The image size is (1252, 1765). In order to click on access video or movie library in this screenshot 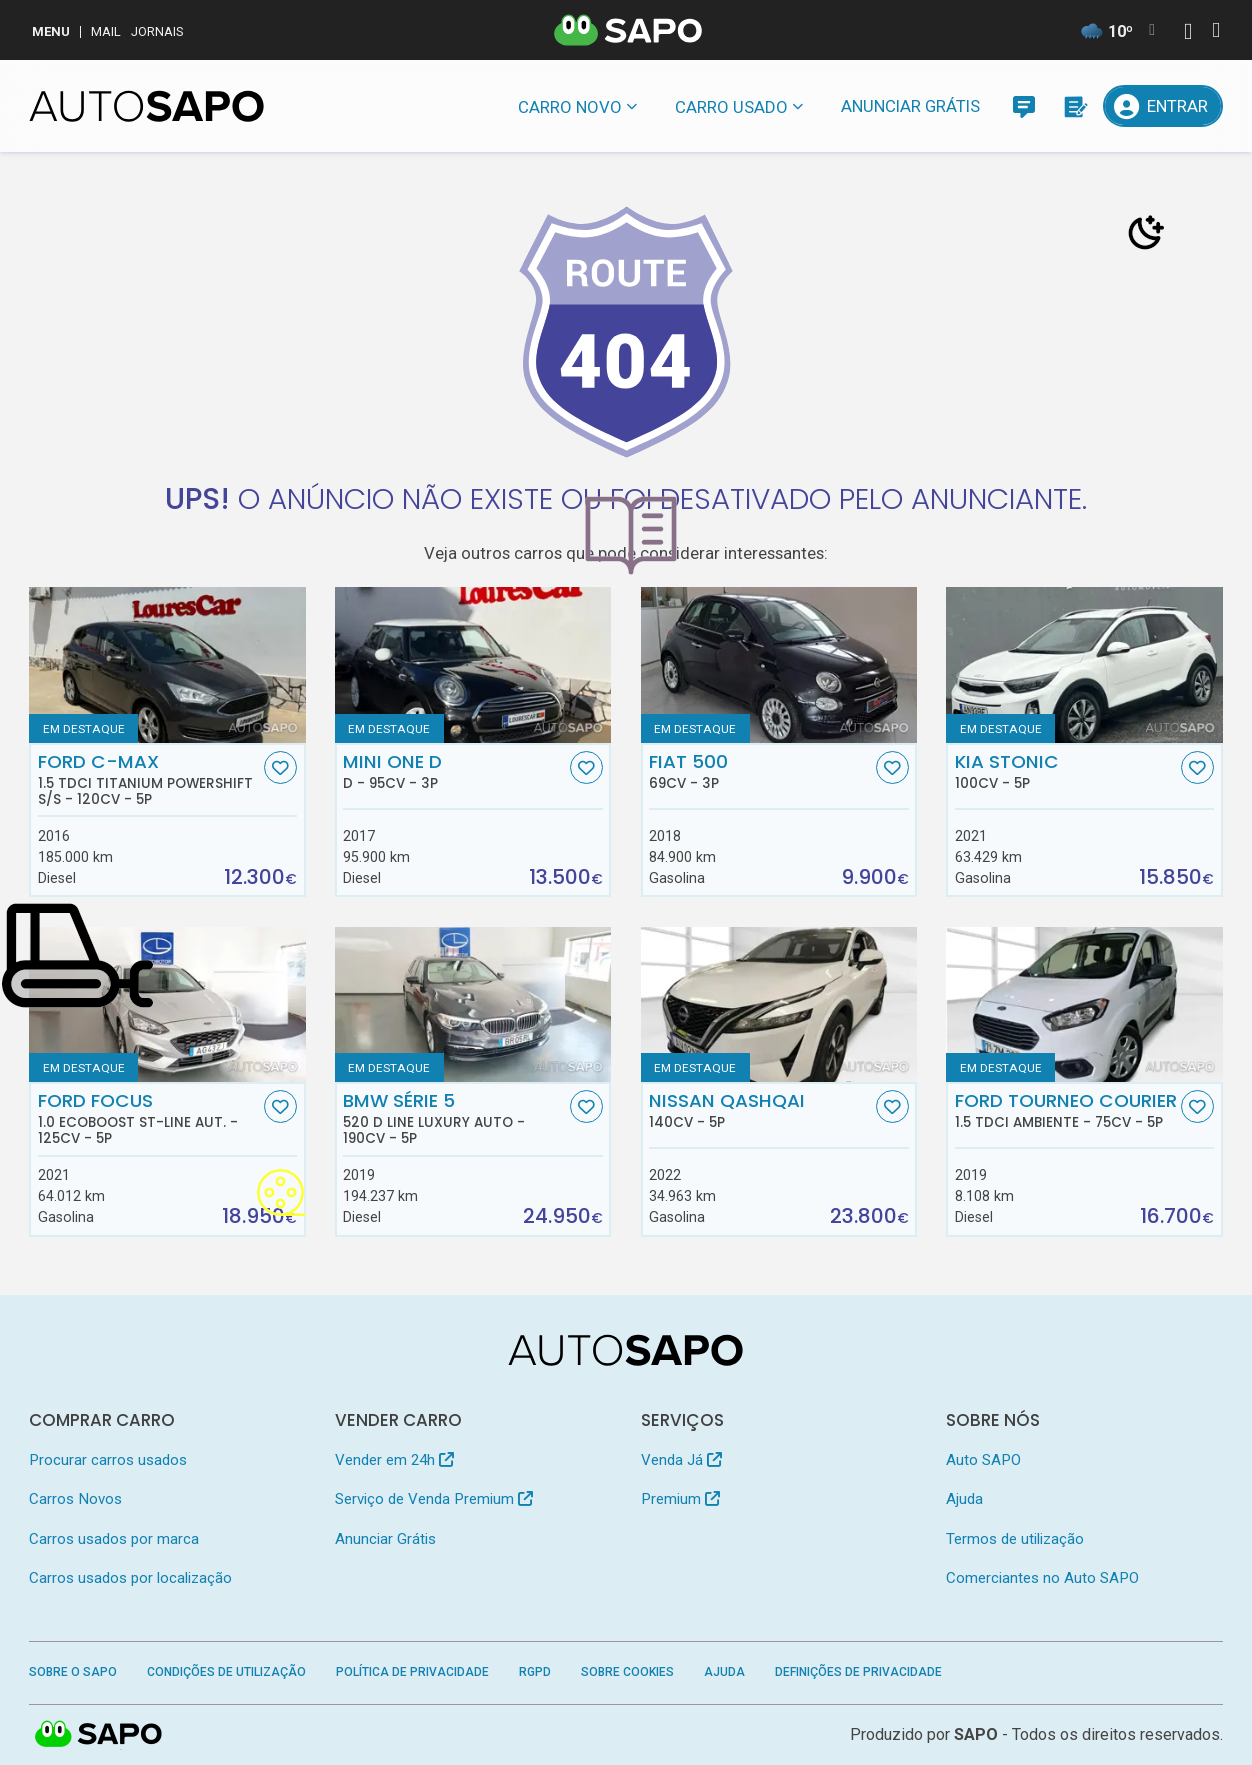, I will do `click(280, 1192)`.